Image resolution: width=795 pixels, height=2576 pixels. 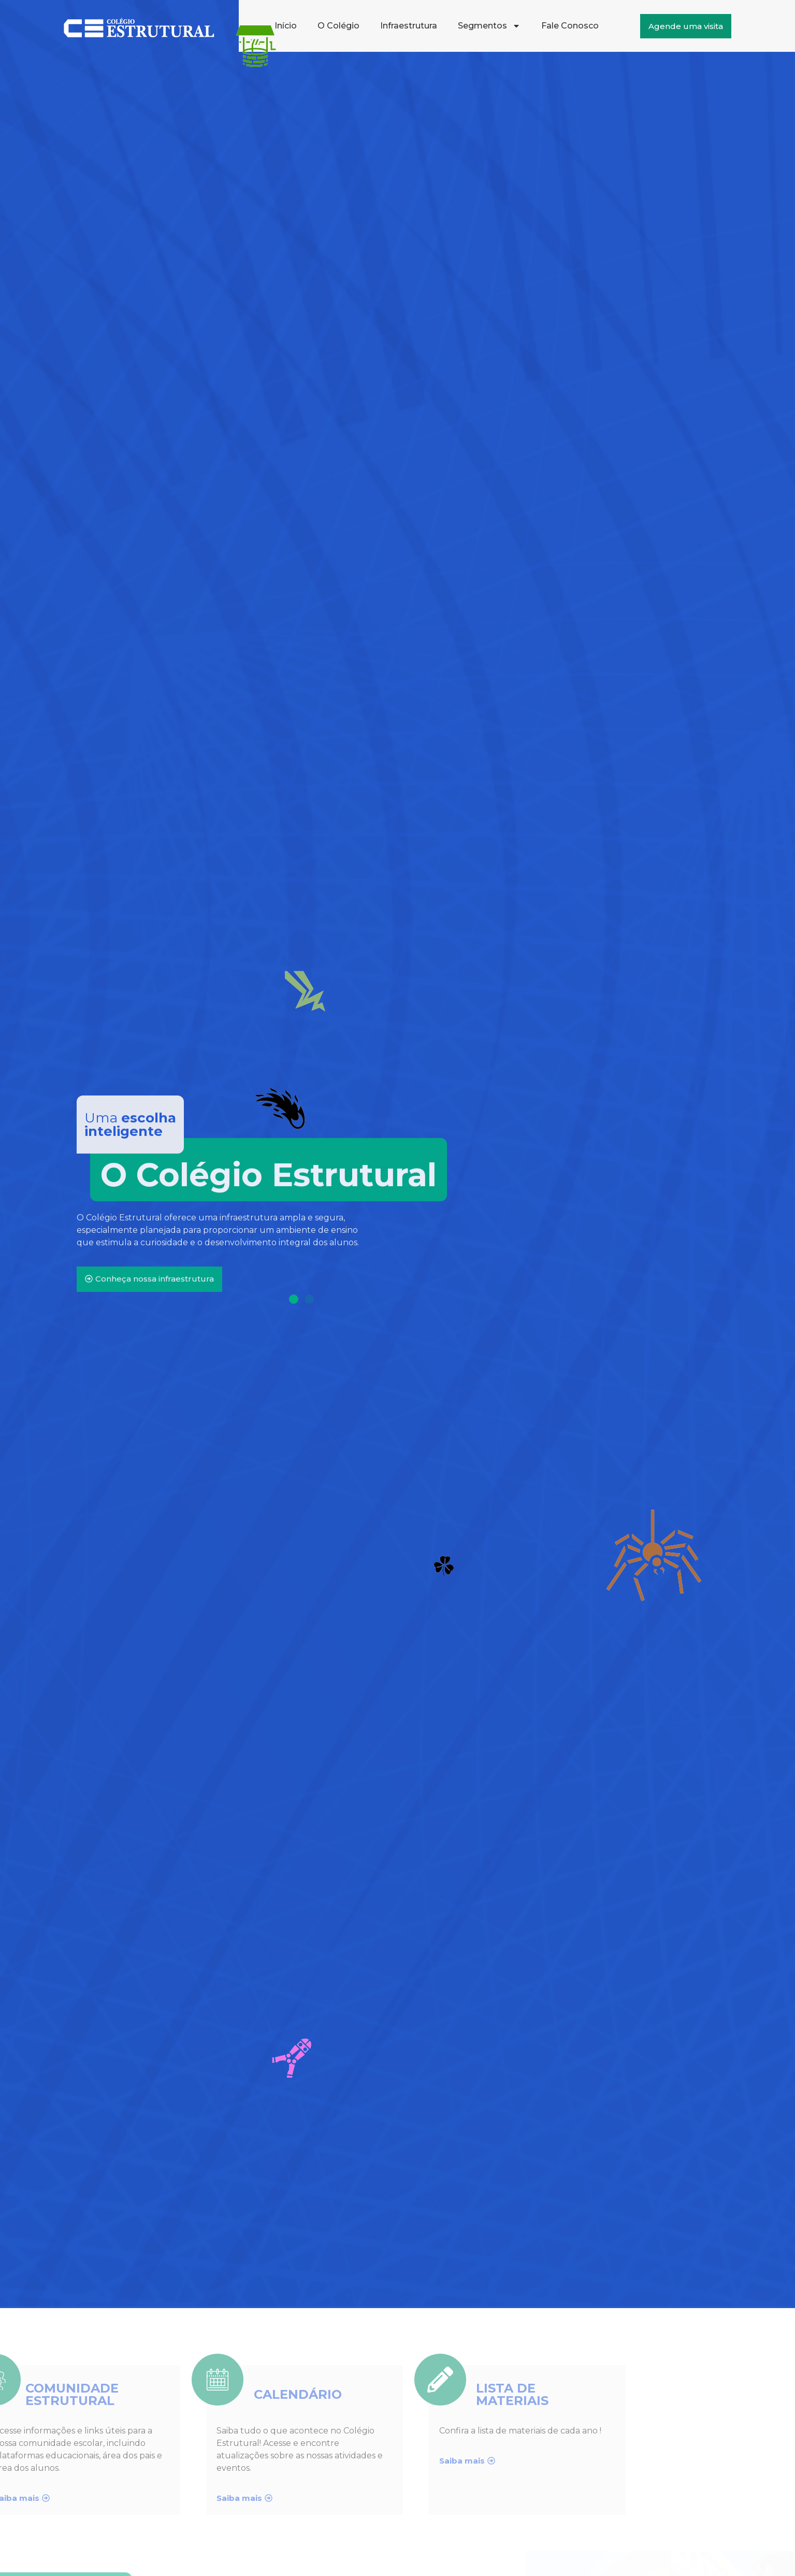 What do you see at coordinates (292, 2058) in the screenshot?
I see `bolt cutter tool item in game inventory` at bounding box center [292, 2058].